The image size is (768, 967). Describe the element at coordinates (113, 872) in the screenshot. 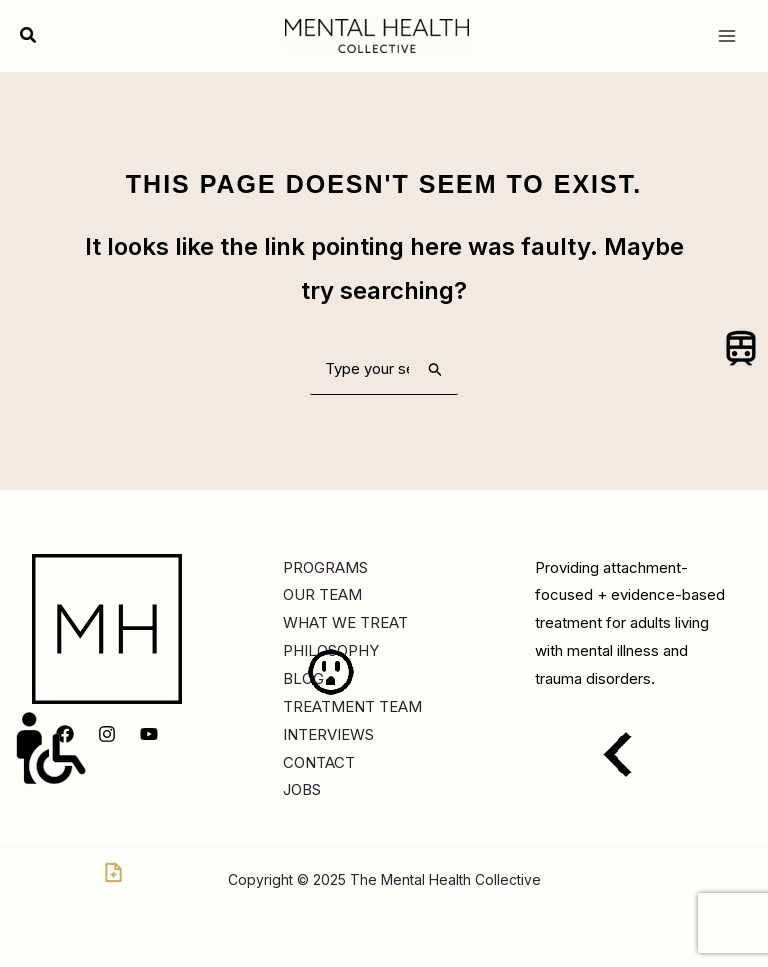

I see `create a new file` at that location.